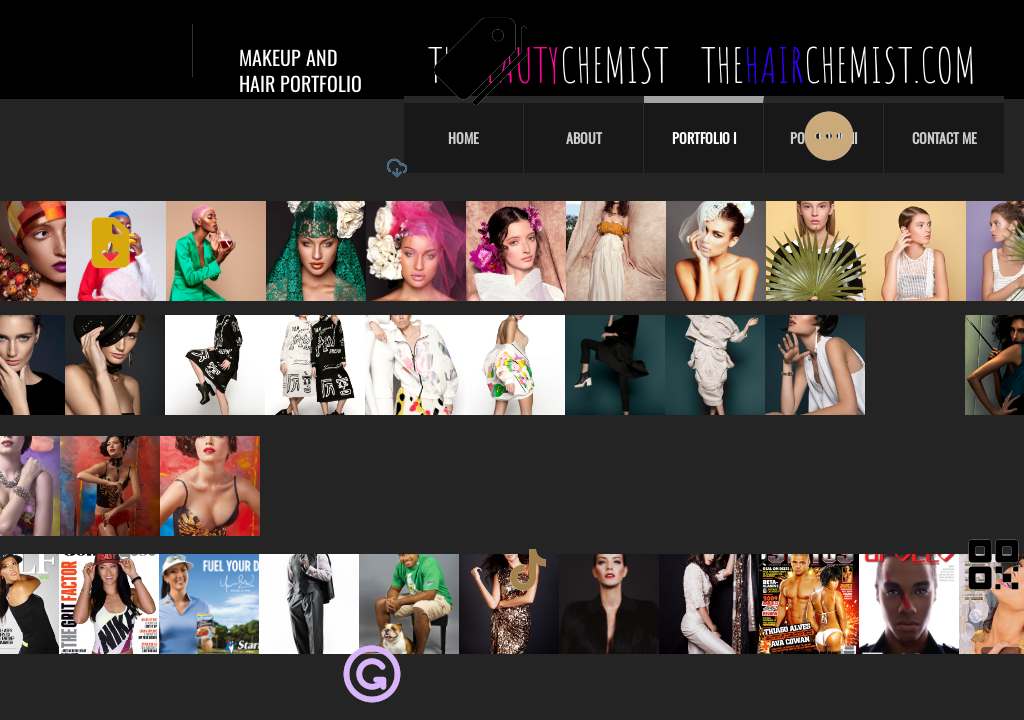 Image resolution: width=1024 pixels, height=720 pixels. Describe the element at coordinates (528, 570) in the screenshot. I see `open TikTok app` at that location.